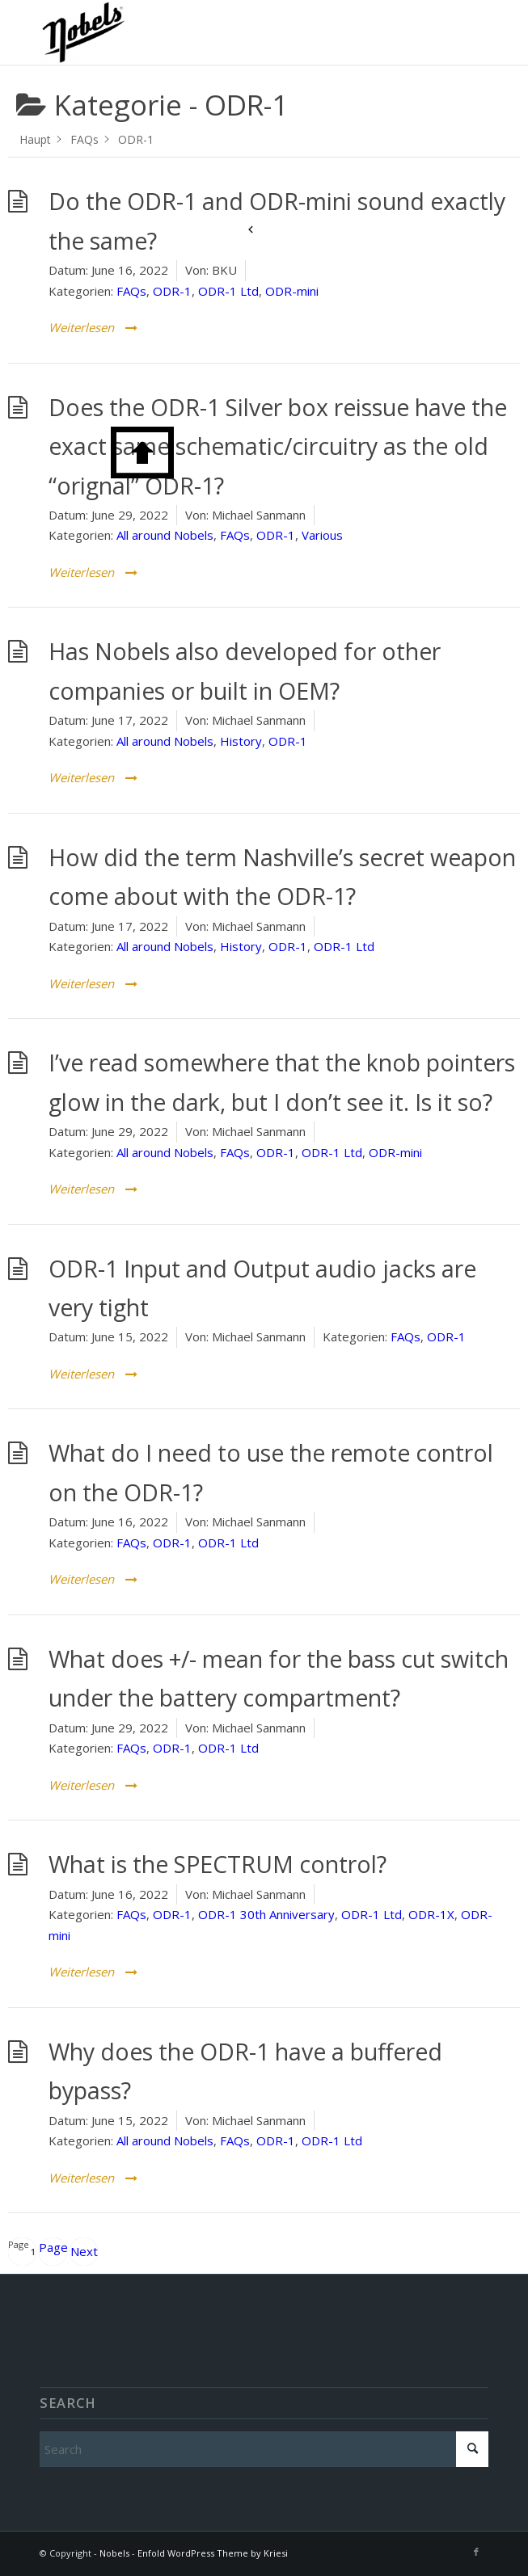 The width and height of the screenshot is (528, 2576). I want to click on present to all or share screen, so click(142, 452).